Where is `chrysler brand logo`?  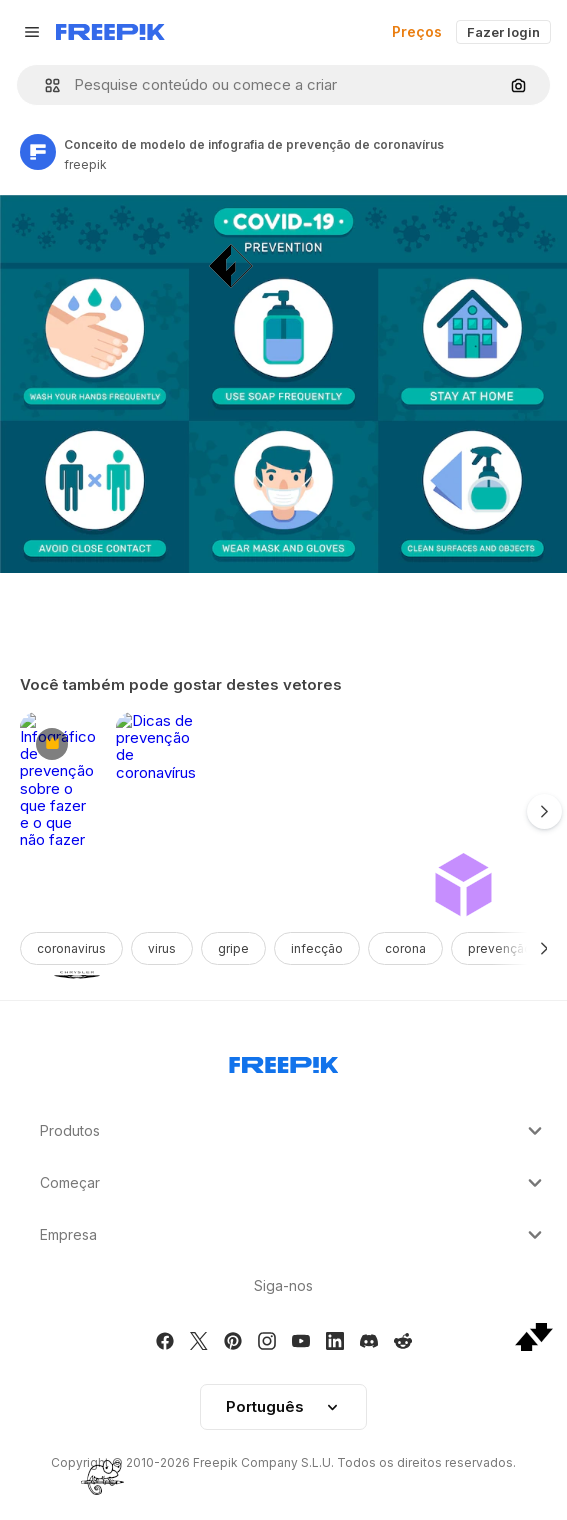 chrysler brand logo is located at coordinates (77, 975).